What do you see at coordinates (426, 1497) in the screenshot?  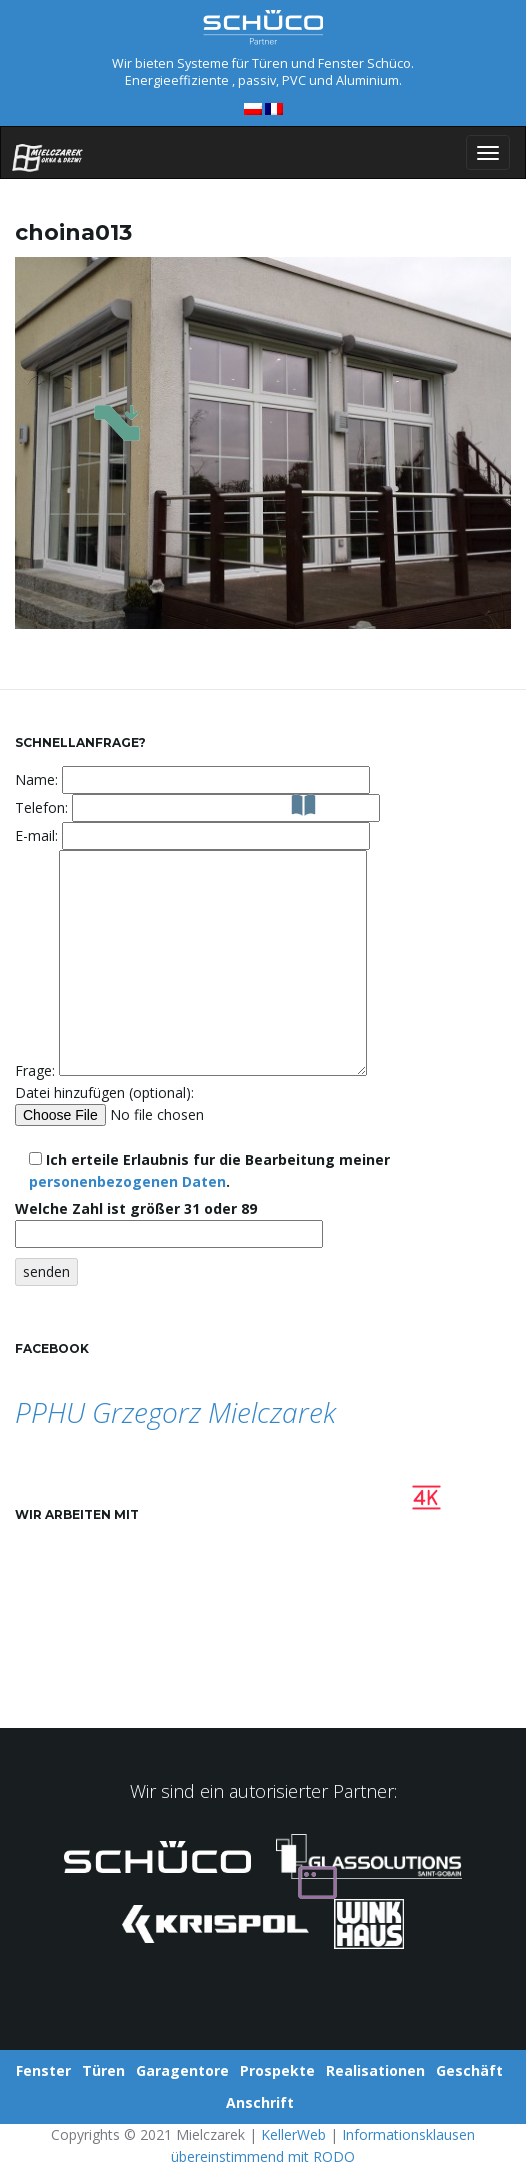 I see `indicates 4K video resolution quality` at bounding box center [426, 1497].